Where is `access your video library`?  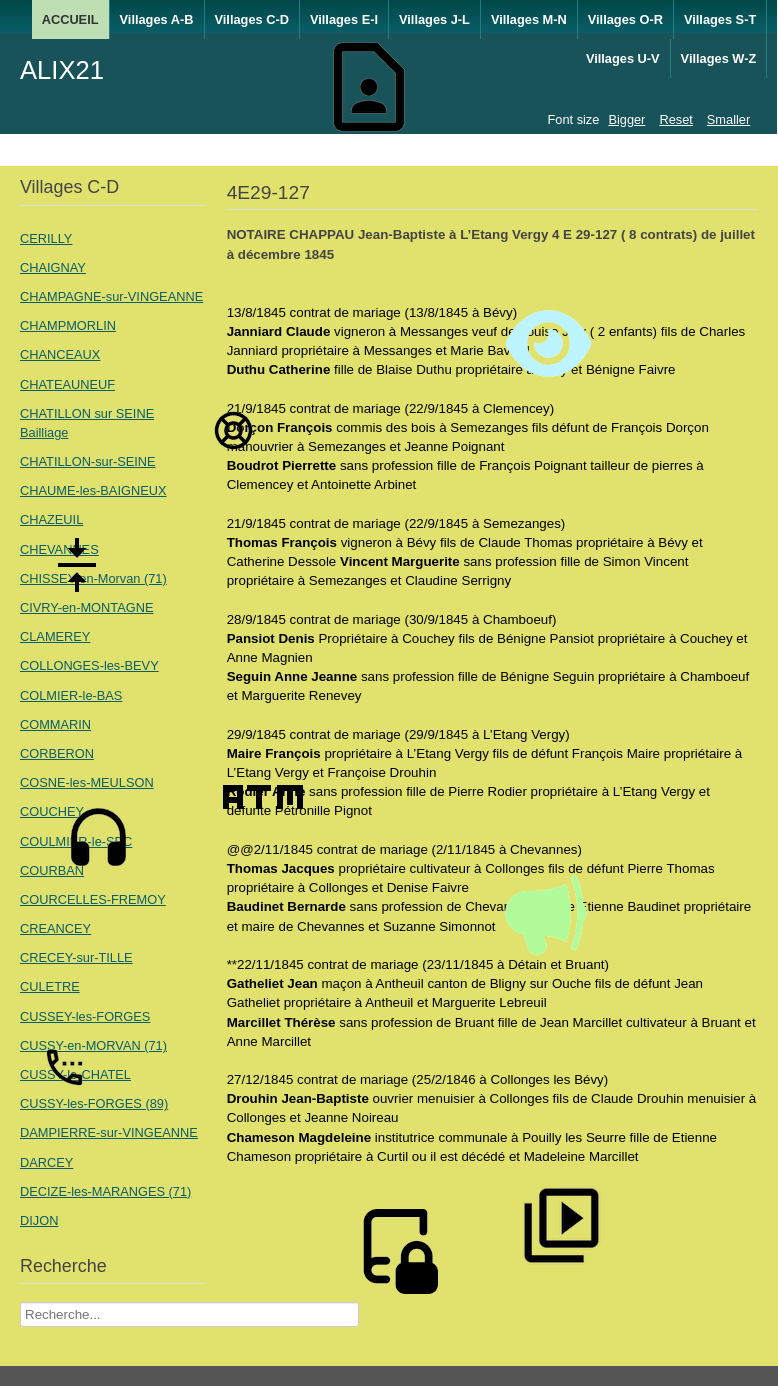
access your video library is located at coordinates (561, 1225).